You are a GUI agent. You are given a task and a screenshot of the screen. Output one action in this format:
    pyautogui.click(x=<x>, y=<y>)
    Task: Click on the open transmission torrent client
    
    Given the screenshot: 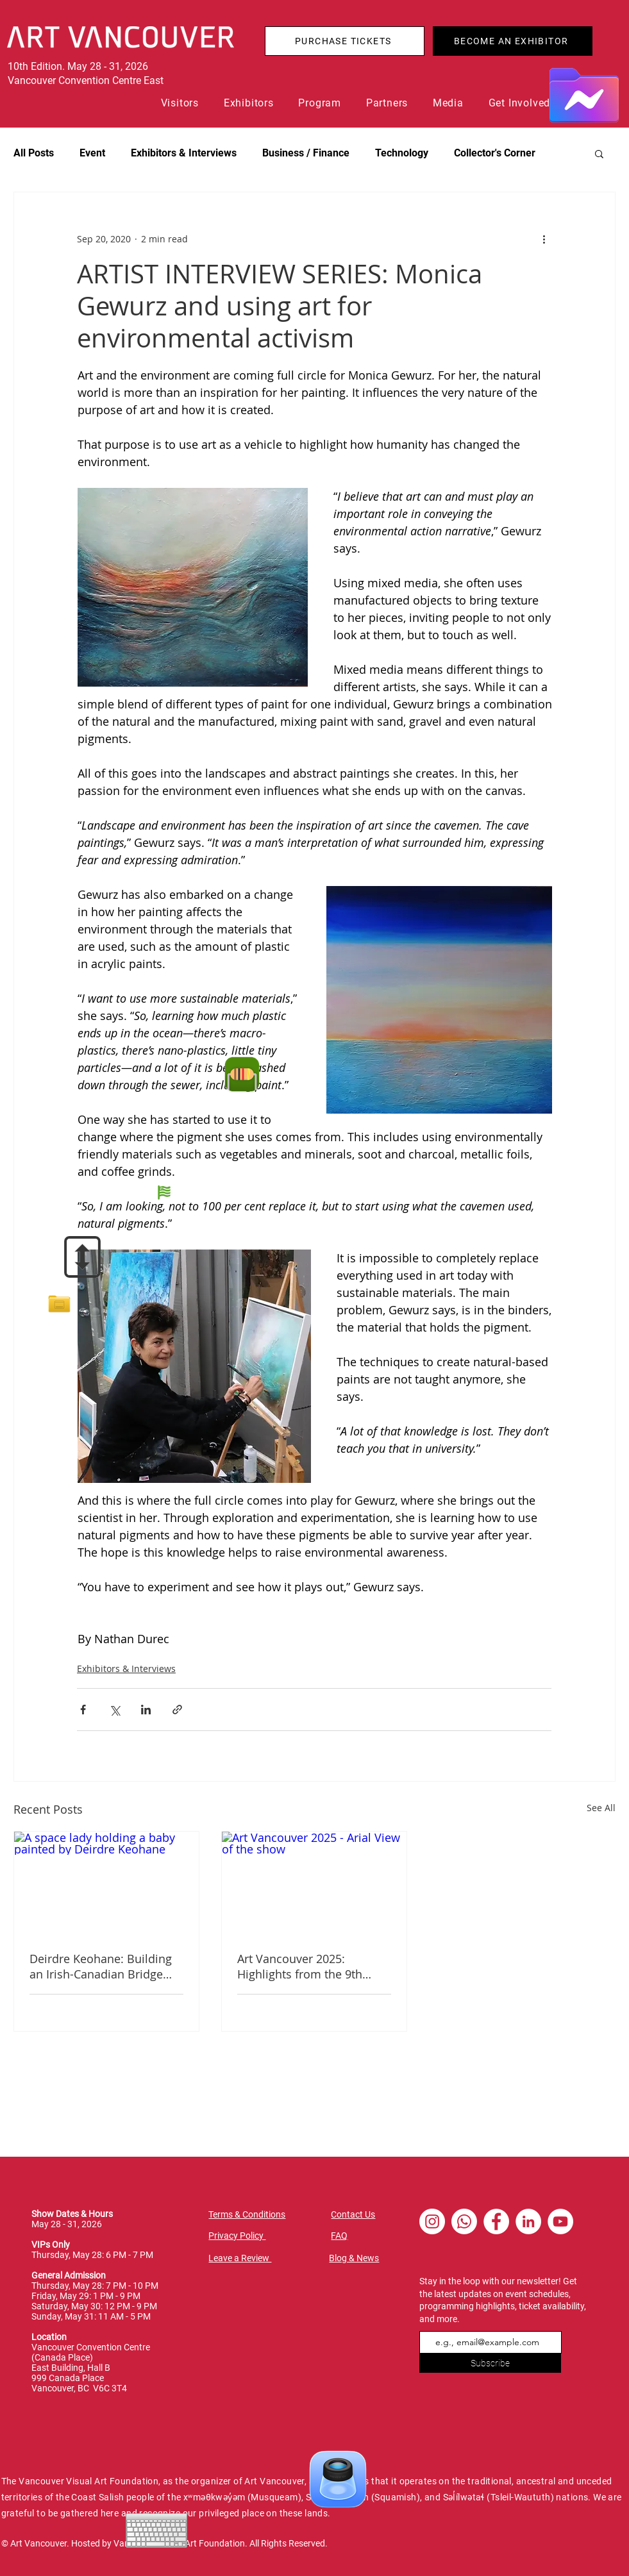 What is the action you would take?
    pyautogui.click(x=82, y=1257)
    